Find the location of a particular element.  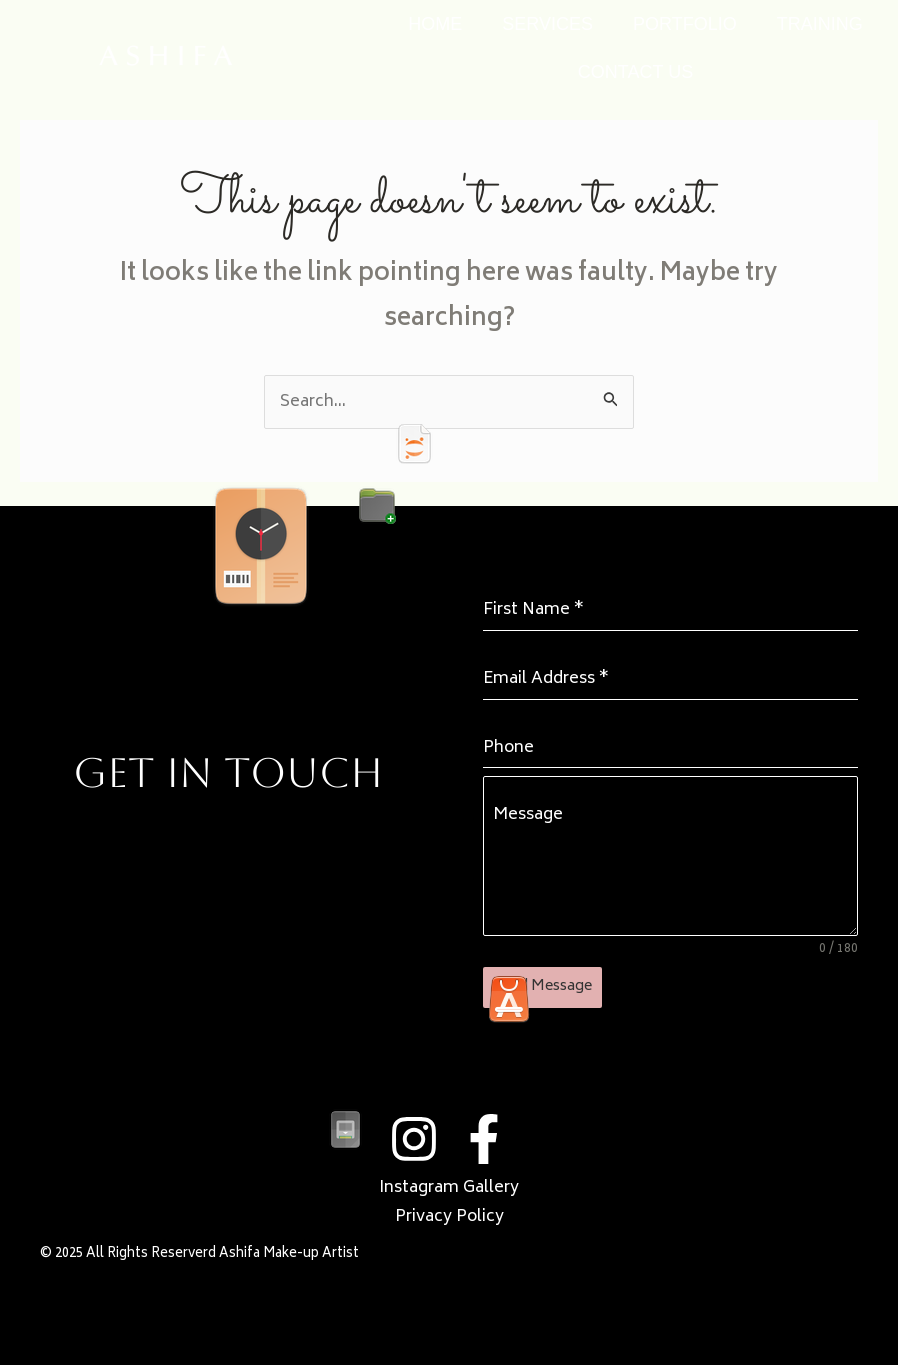

package manager is processing or waiting is located at coordinates (261, 546).